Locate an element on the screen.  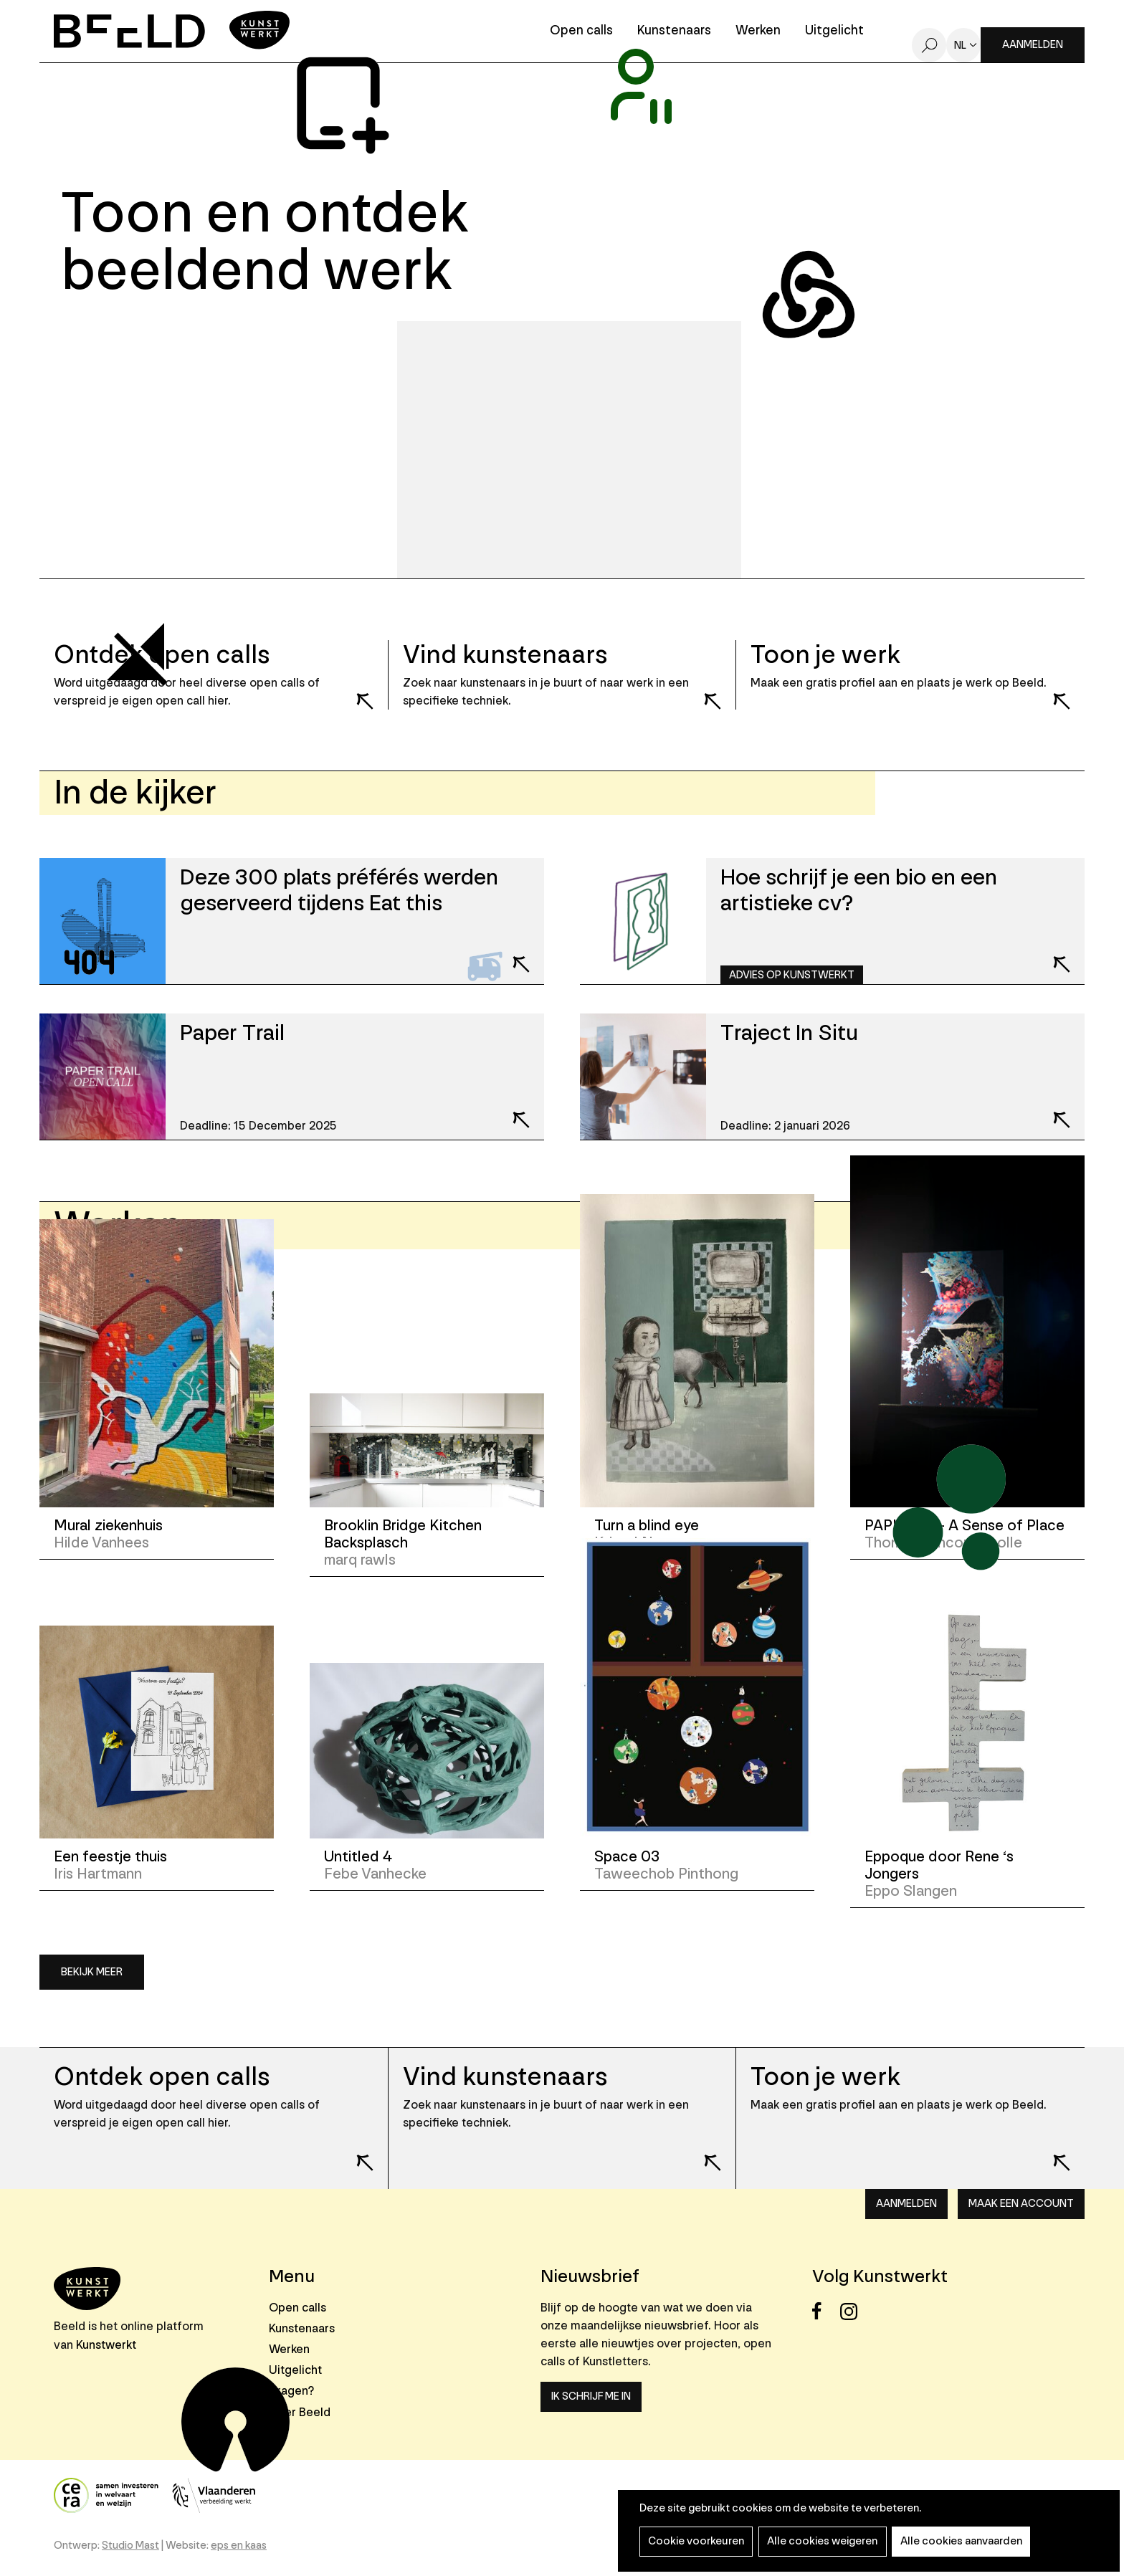
indicates open source software or project is located at coordinates (235, 2421).